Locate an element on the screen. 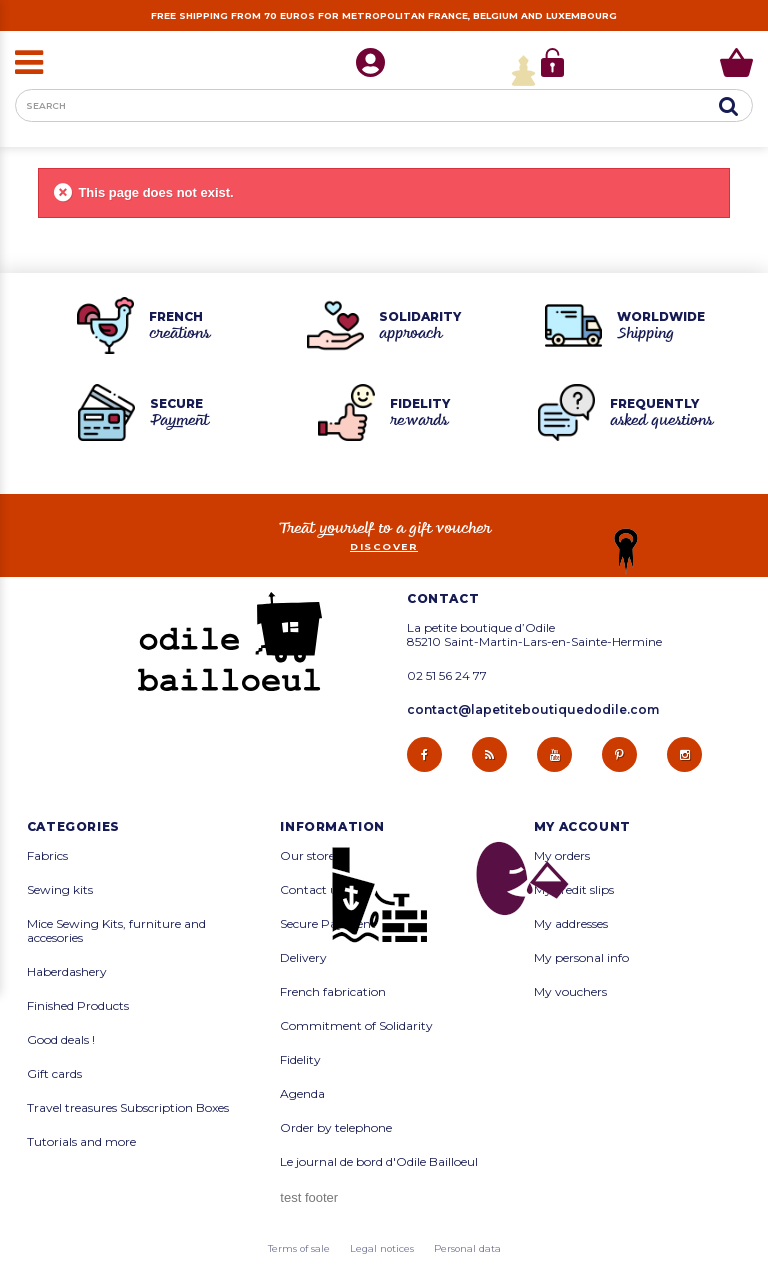 The height and width of the screenshot is (1274, 768). select the abbot piece in a board game is located at coordinates (523, 70).